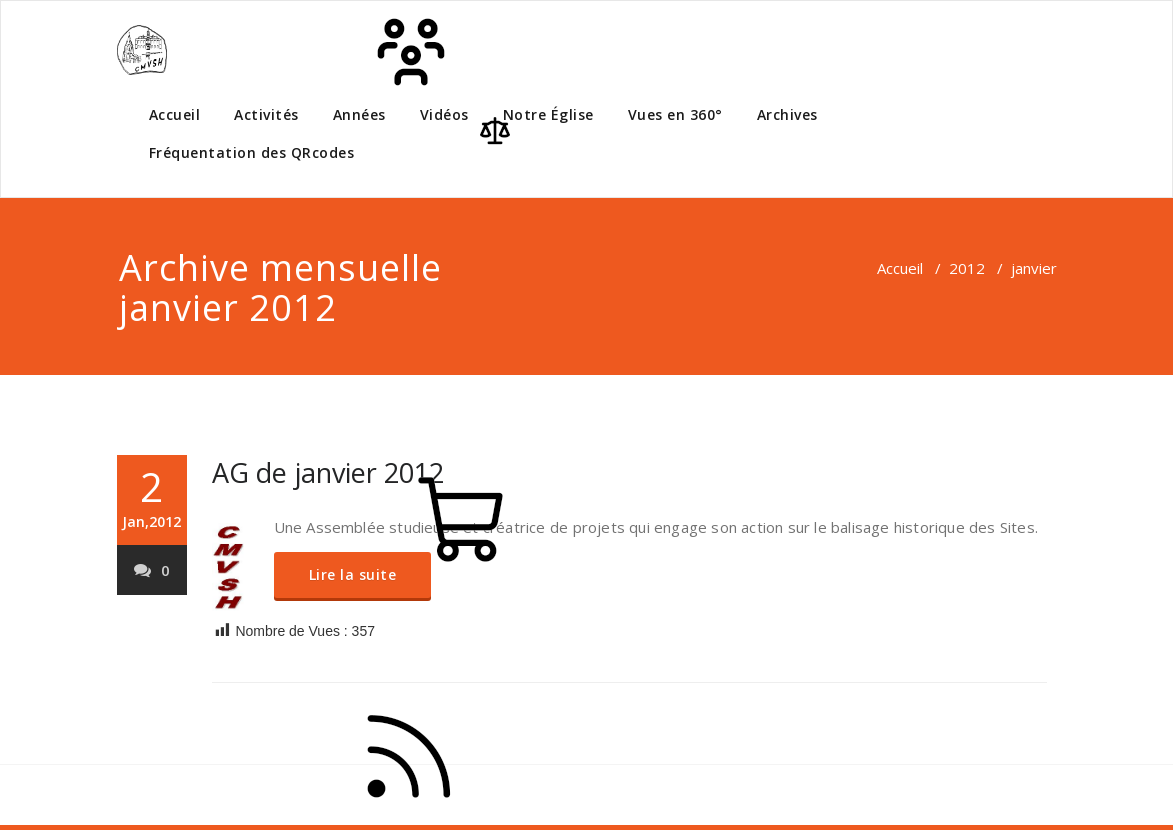  What do you see at coordinates (405, 757) in the screenshot?
I see `subscribe to RSS feed` at bounding box center [405, 757].